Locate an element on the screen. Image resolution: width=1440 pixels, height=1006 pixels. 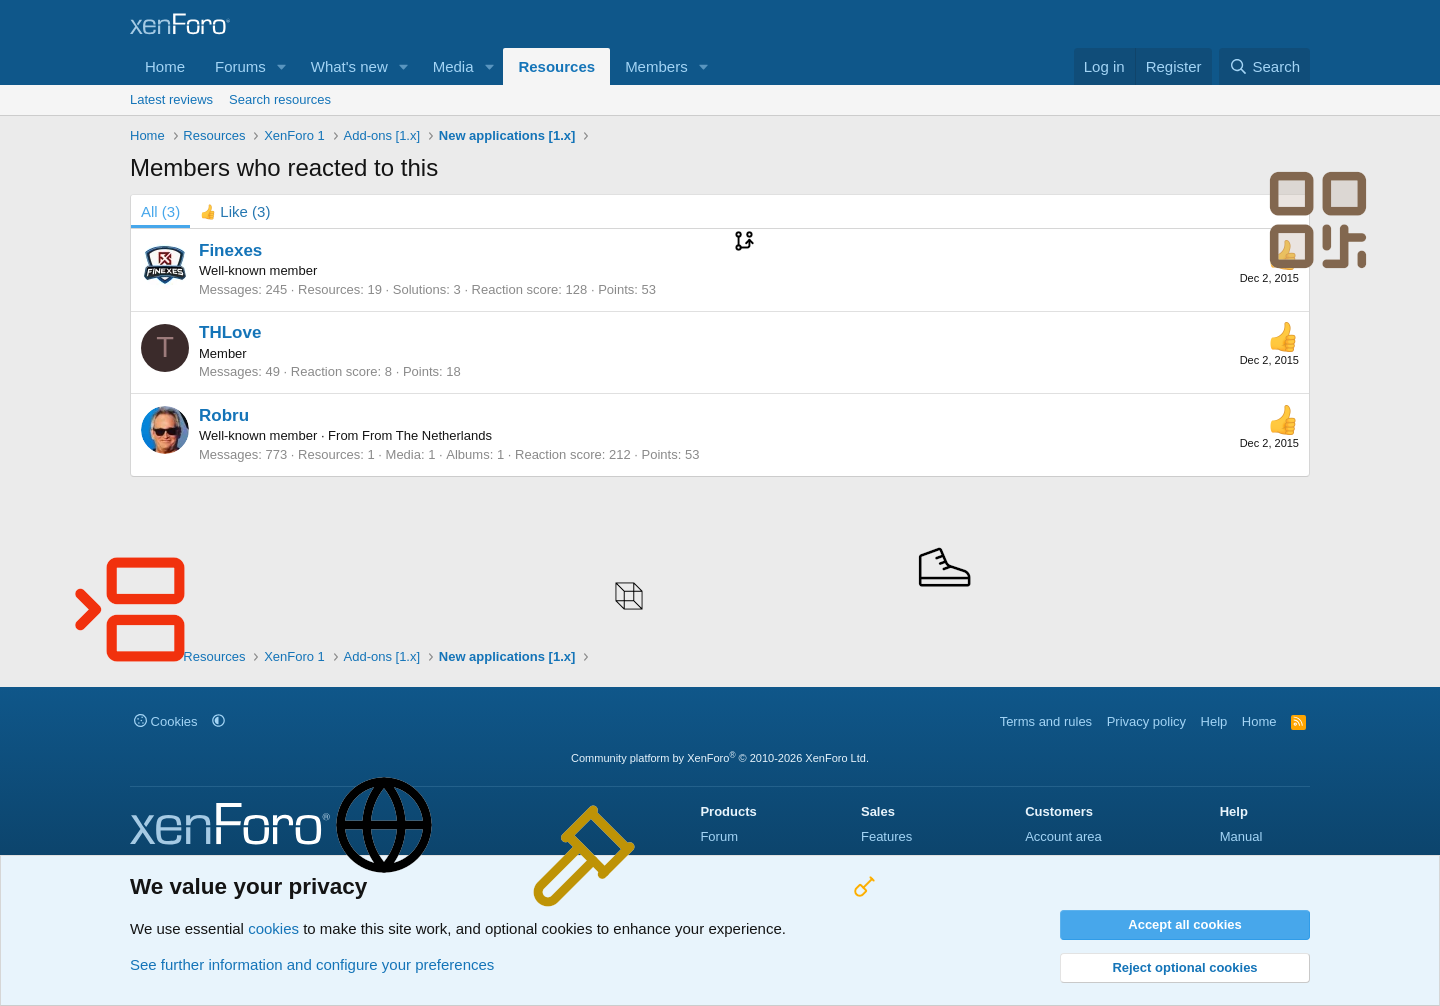
create a new branch in version control is located at coordinates (744, 241).